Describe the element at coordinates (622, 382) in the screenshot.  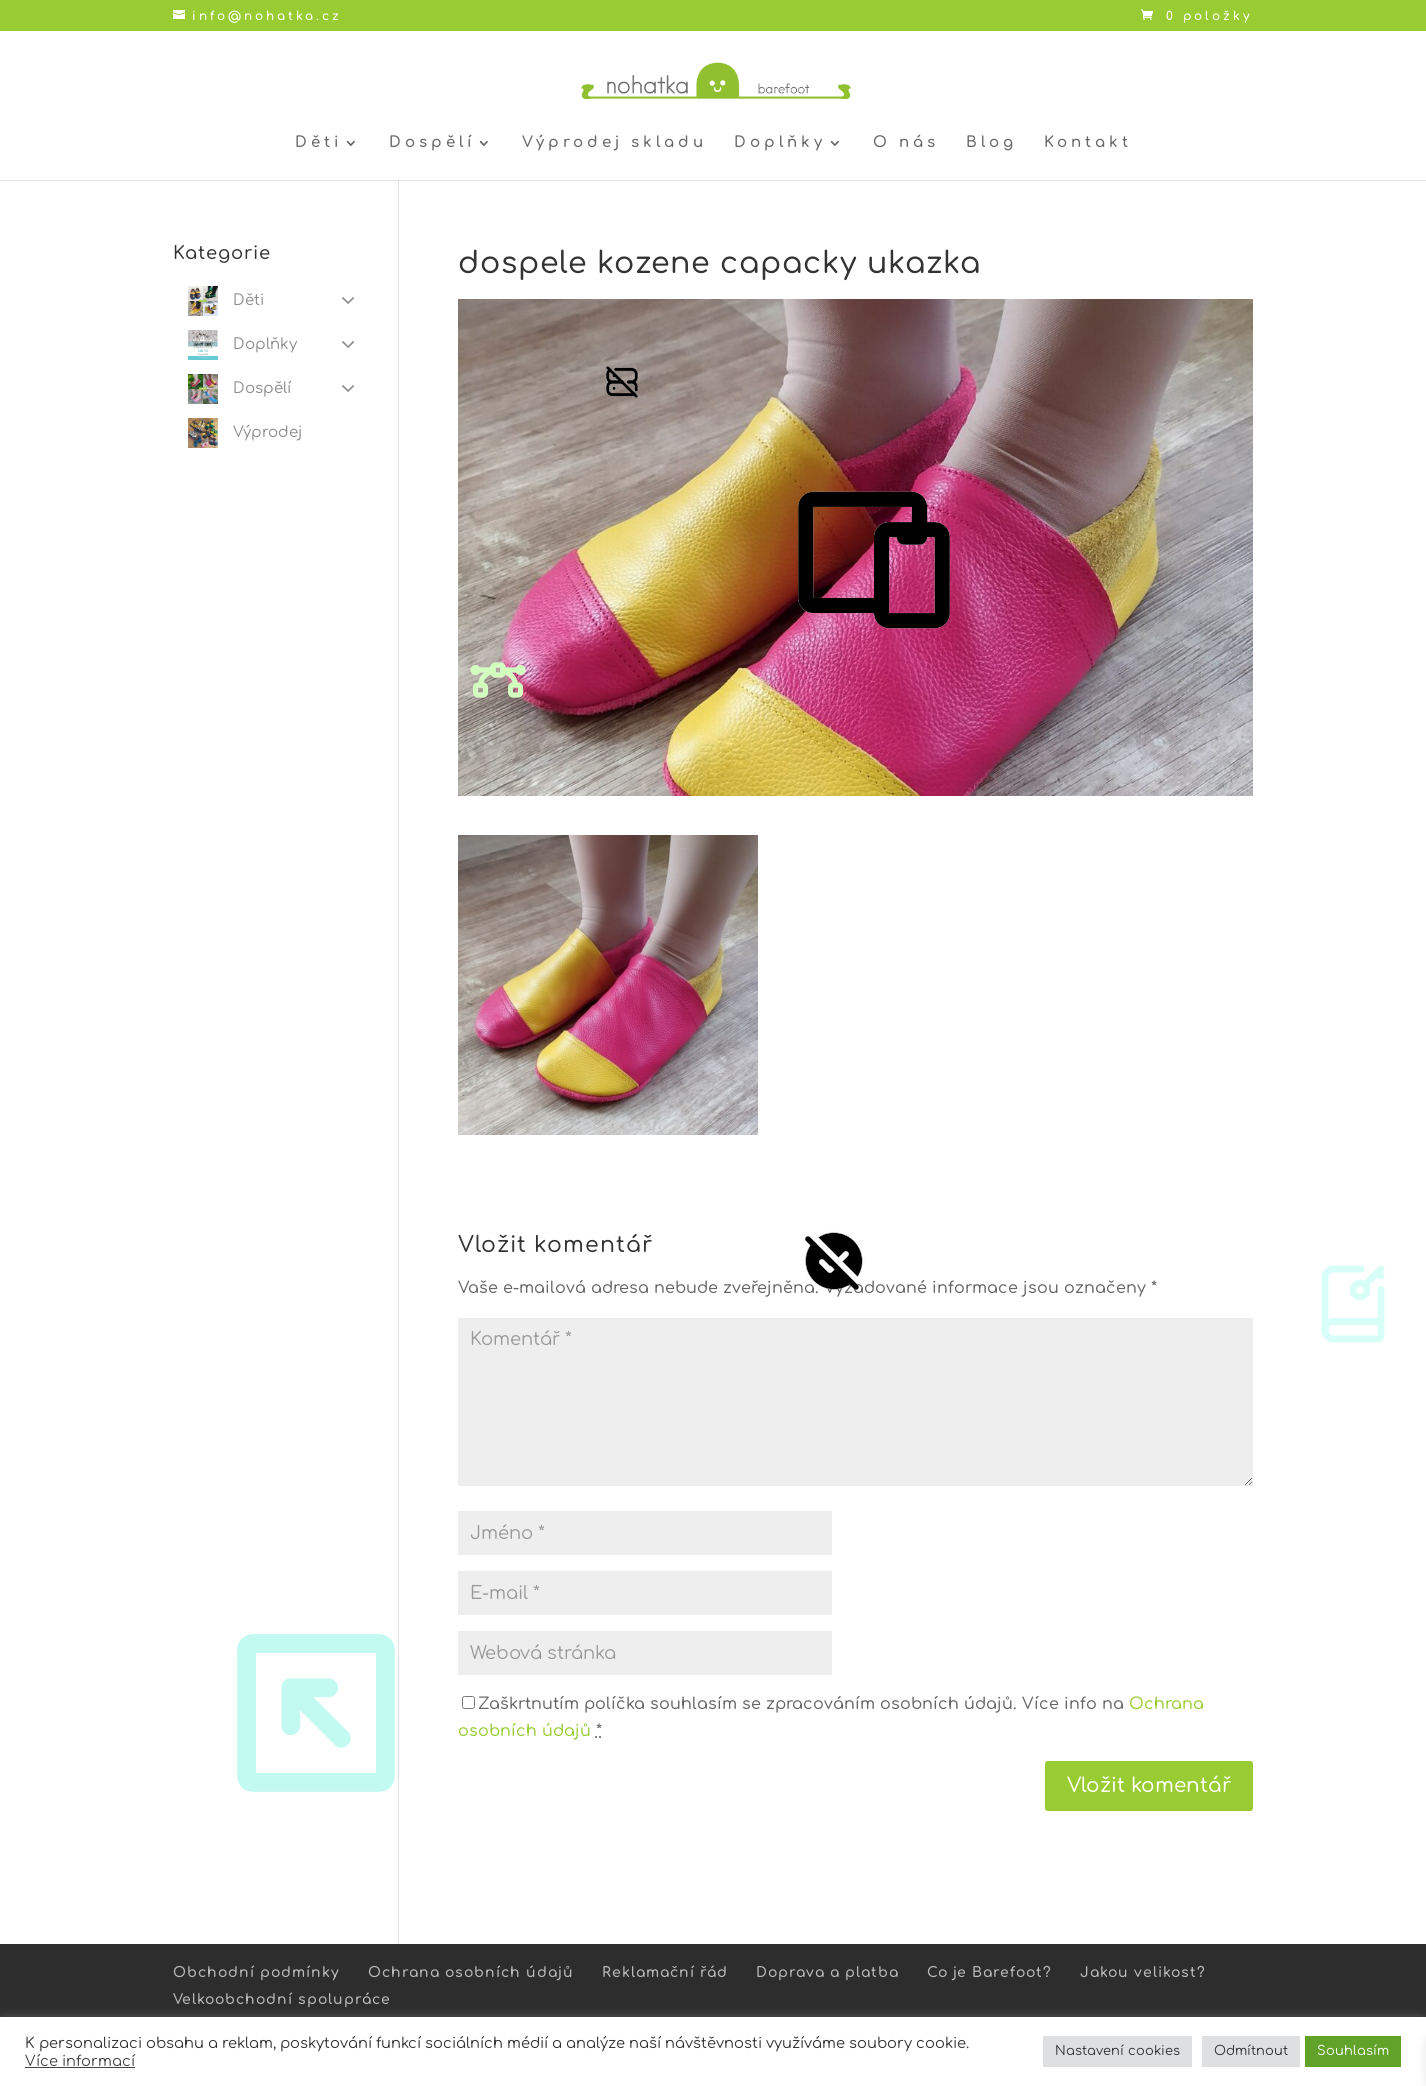
I see `server is offline or unavailable` at that location.